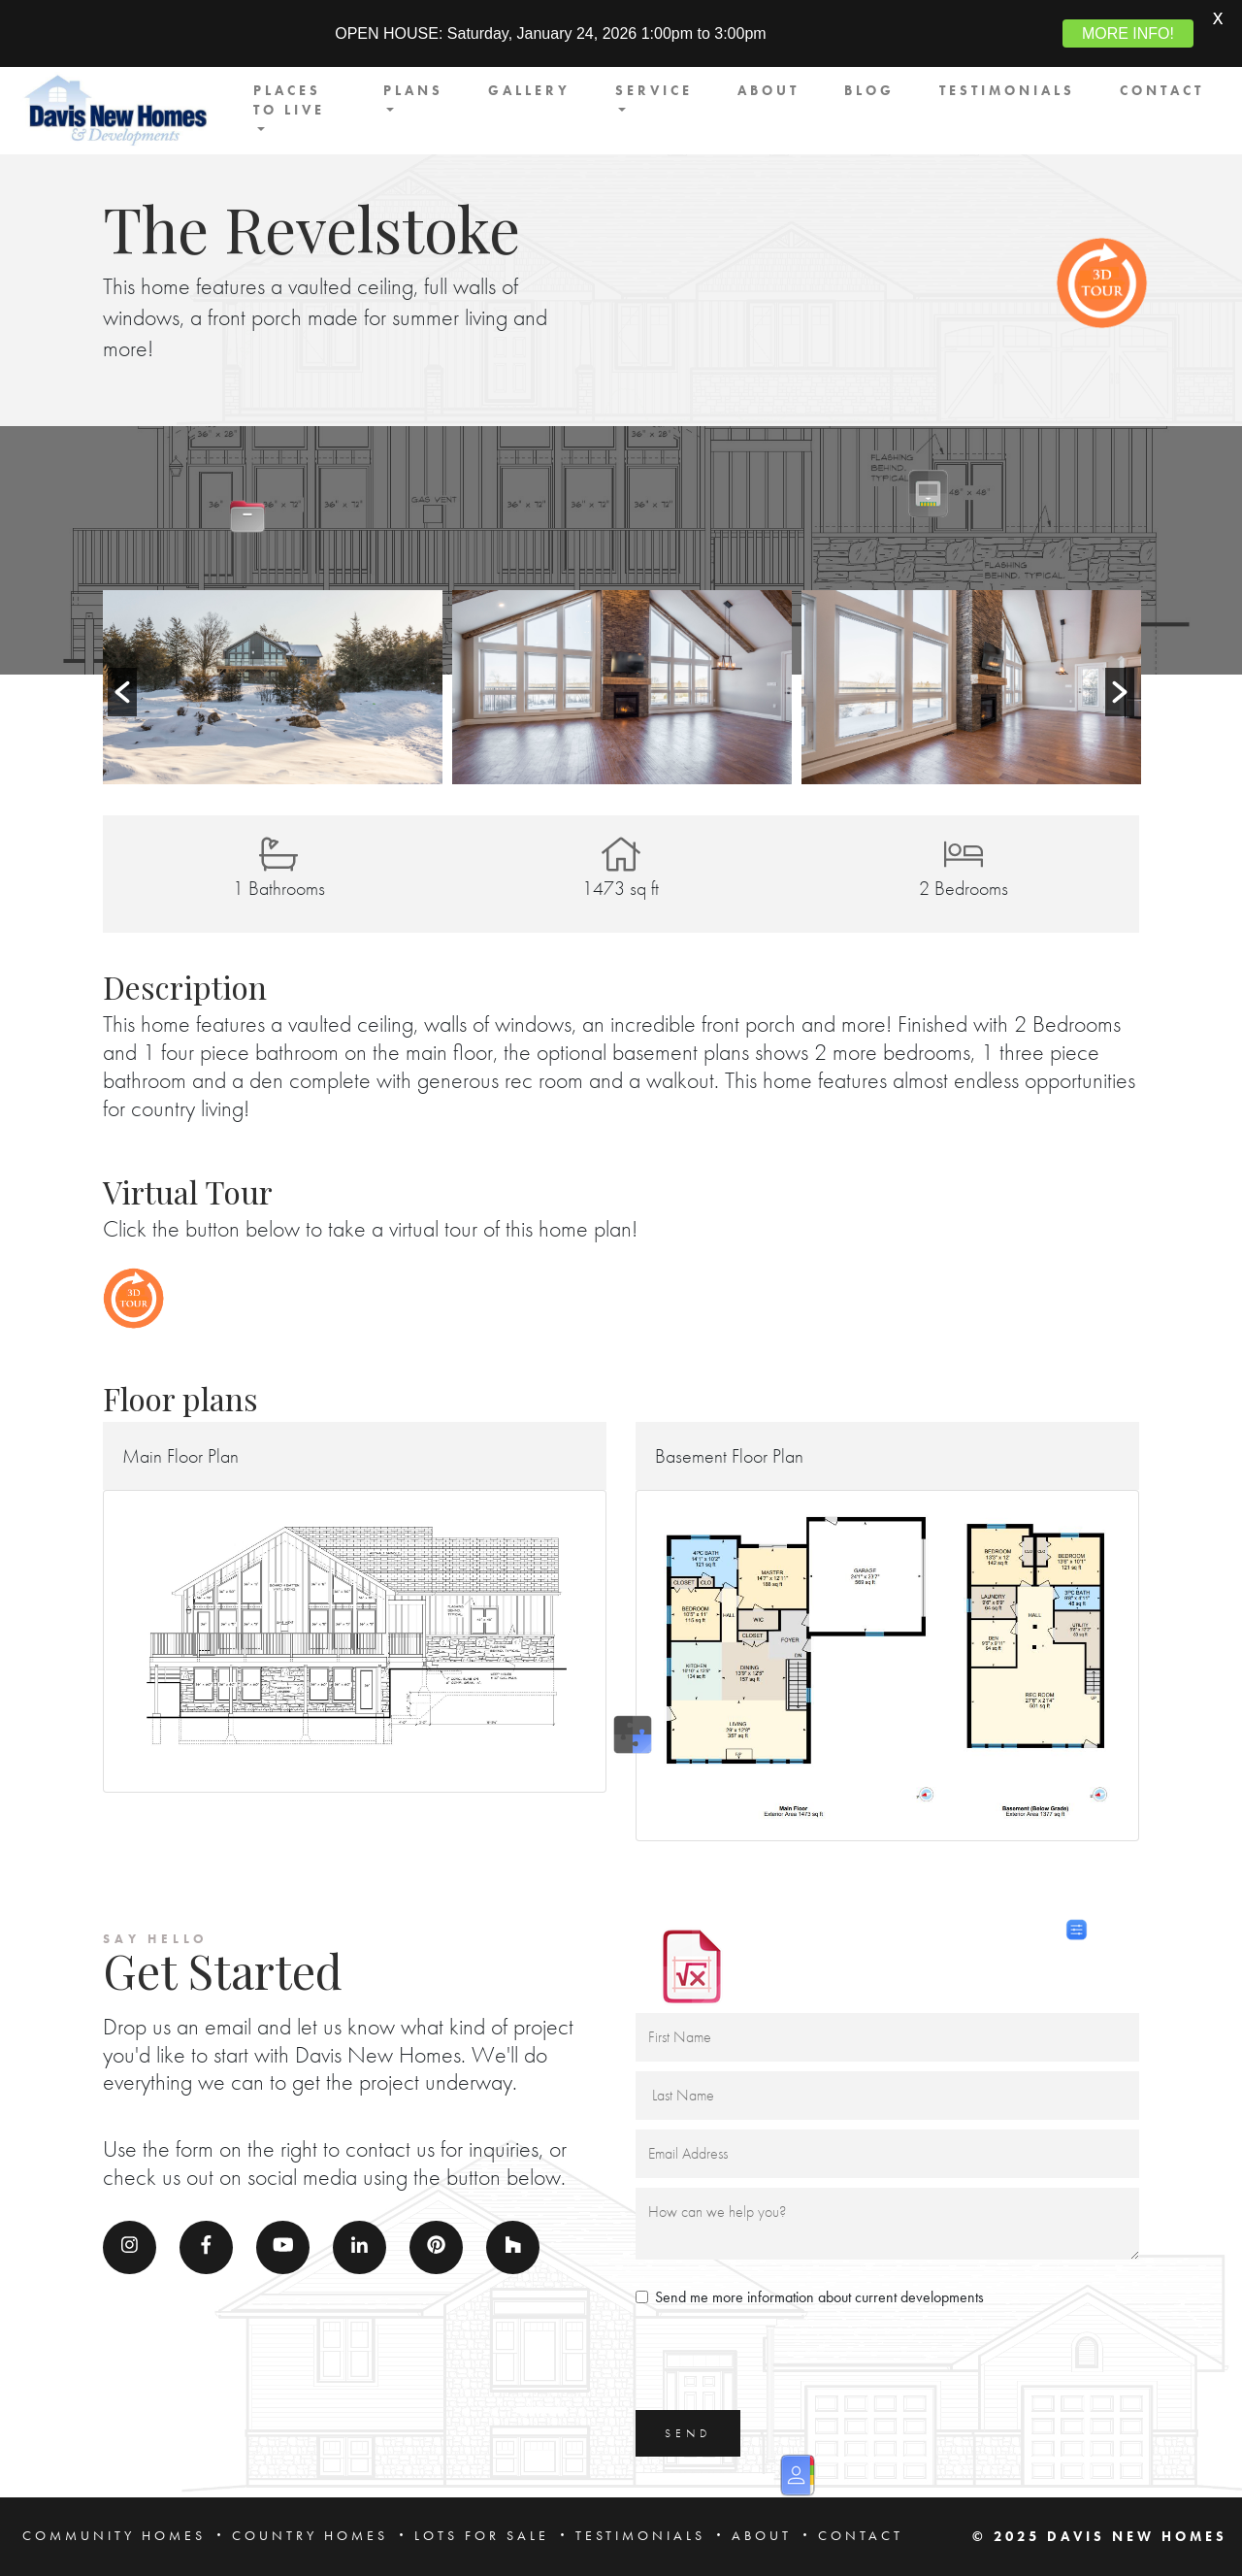 The height and width of the screenshot is (2576, 1242). I want to click on open the file manager application, so click(247, 516).